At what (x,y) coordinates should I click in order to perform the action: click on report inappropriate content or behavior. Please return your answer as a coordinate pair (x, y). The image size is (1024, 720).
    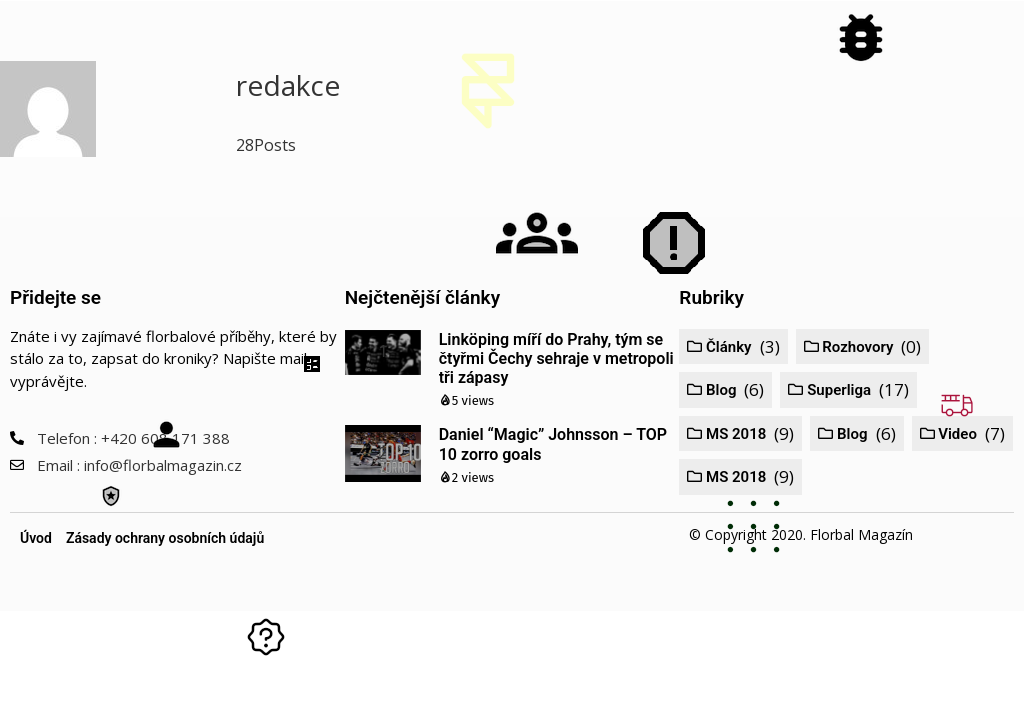
    Looking at the image, I should click on (674, 243).